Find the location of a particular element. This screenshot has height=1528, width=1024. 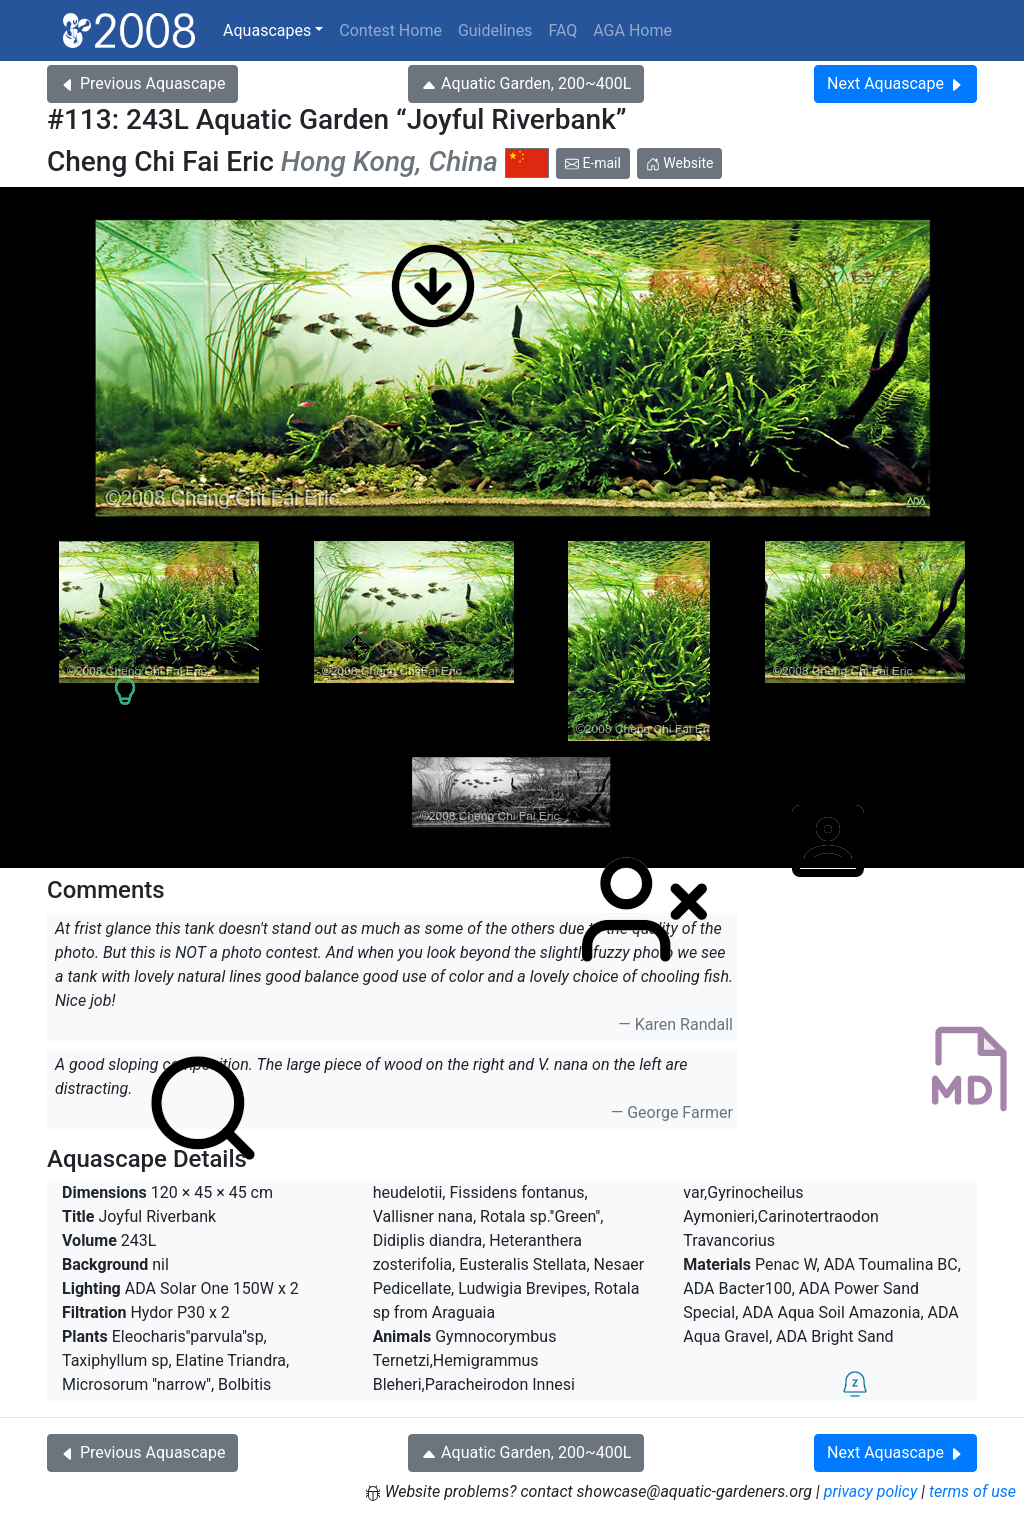

search for content or items is located at coordinates (203, 1108).